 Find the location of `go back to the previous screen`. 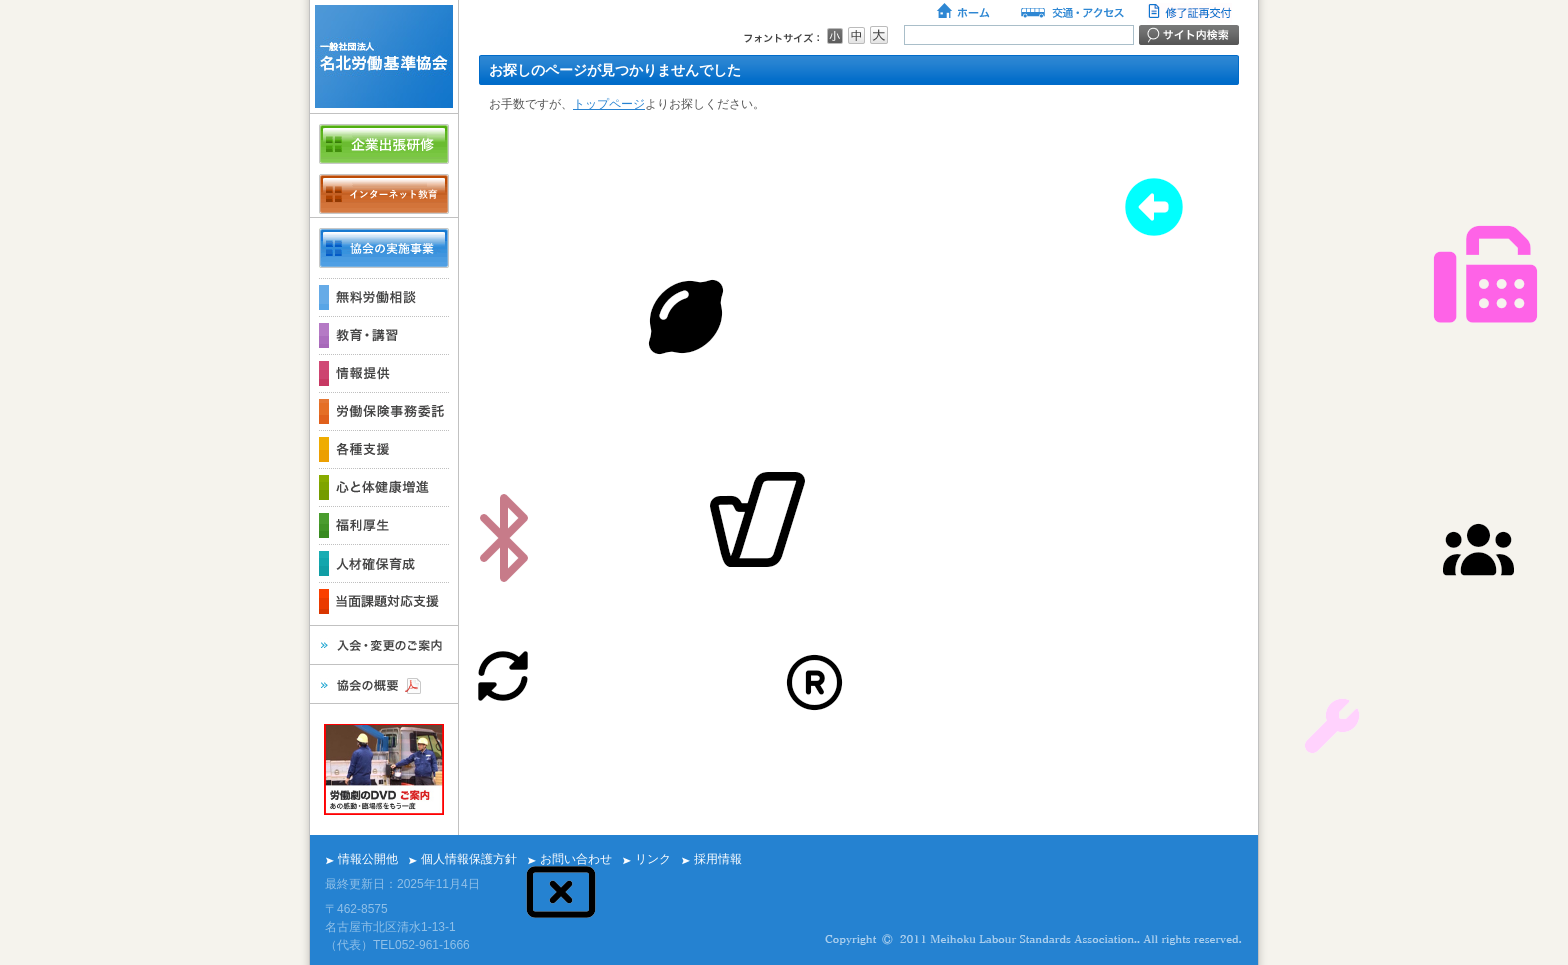

go back to the previous screen is located at coordinates (1154, 207).